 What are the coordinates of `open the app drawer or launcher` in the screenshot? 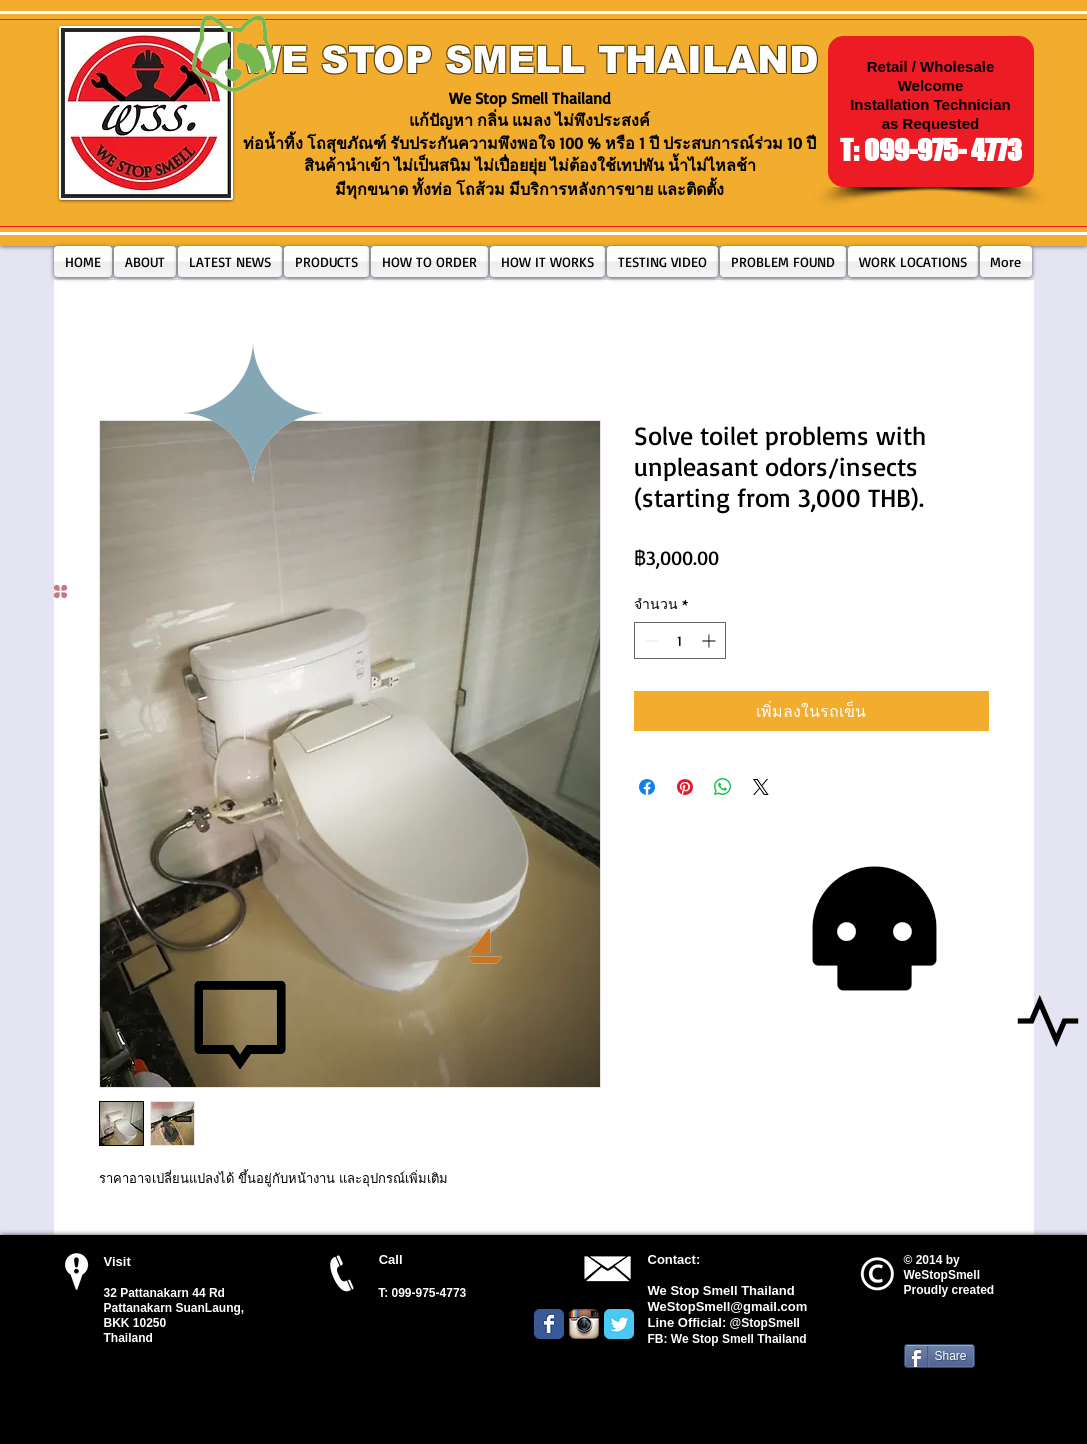 It's located at (60, 591).